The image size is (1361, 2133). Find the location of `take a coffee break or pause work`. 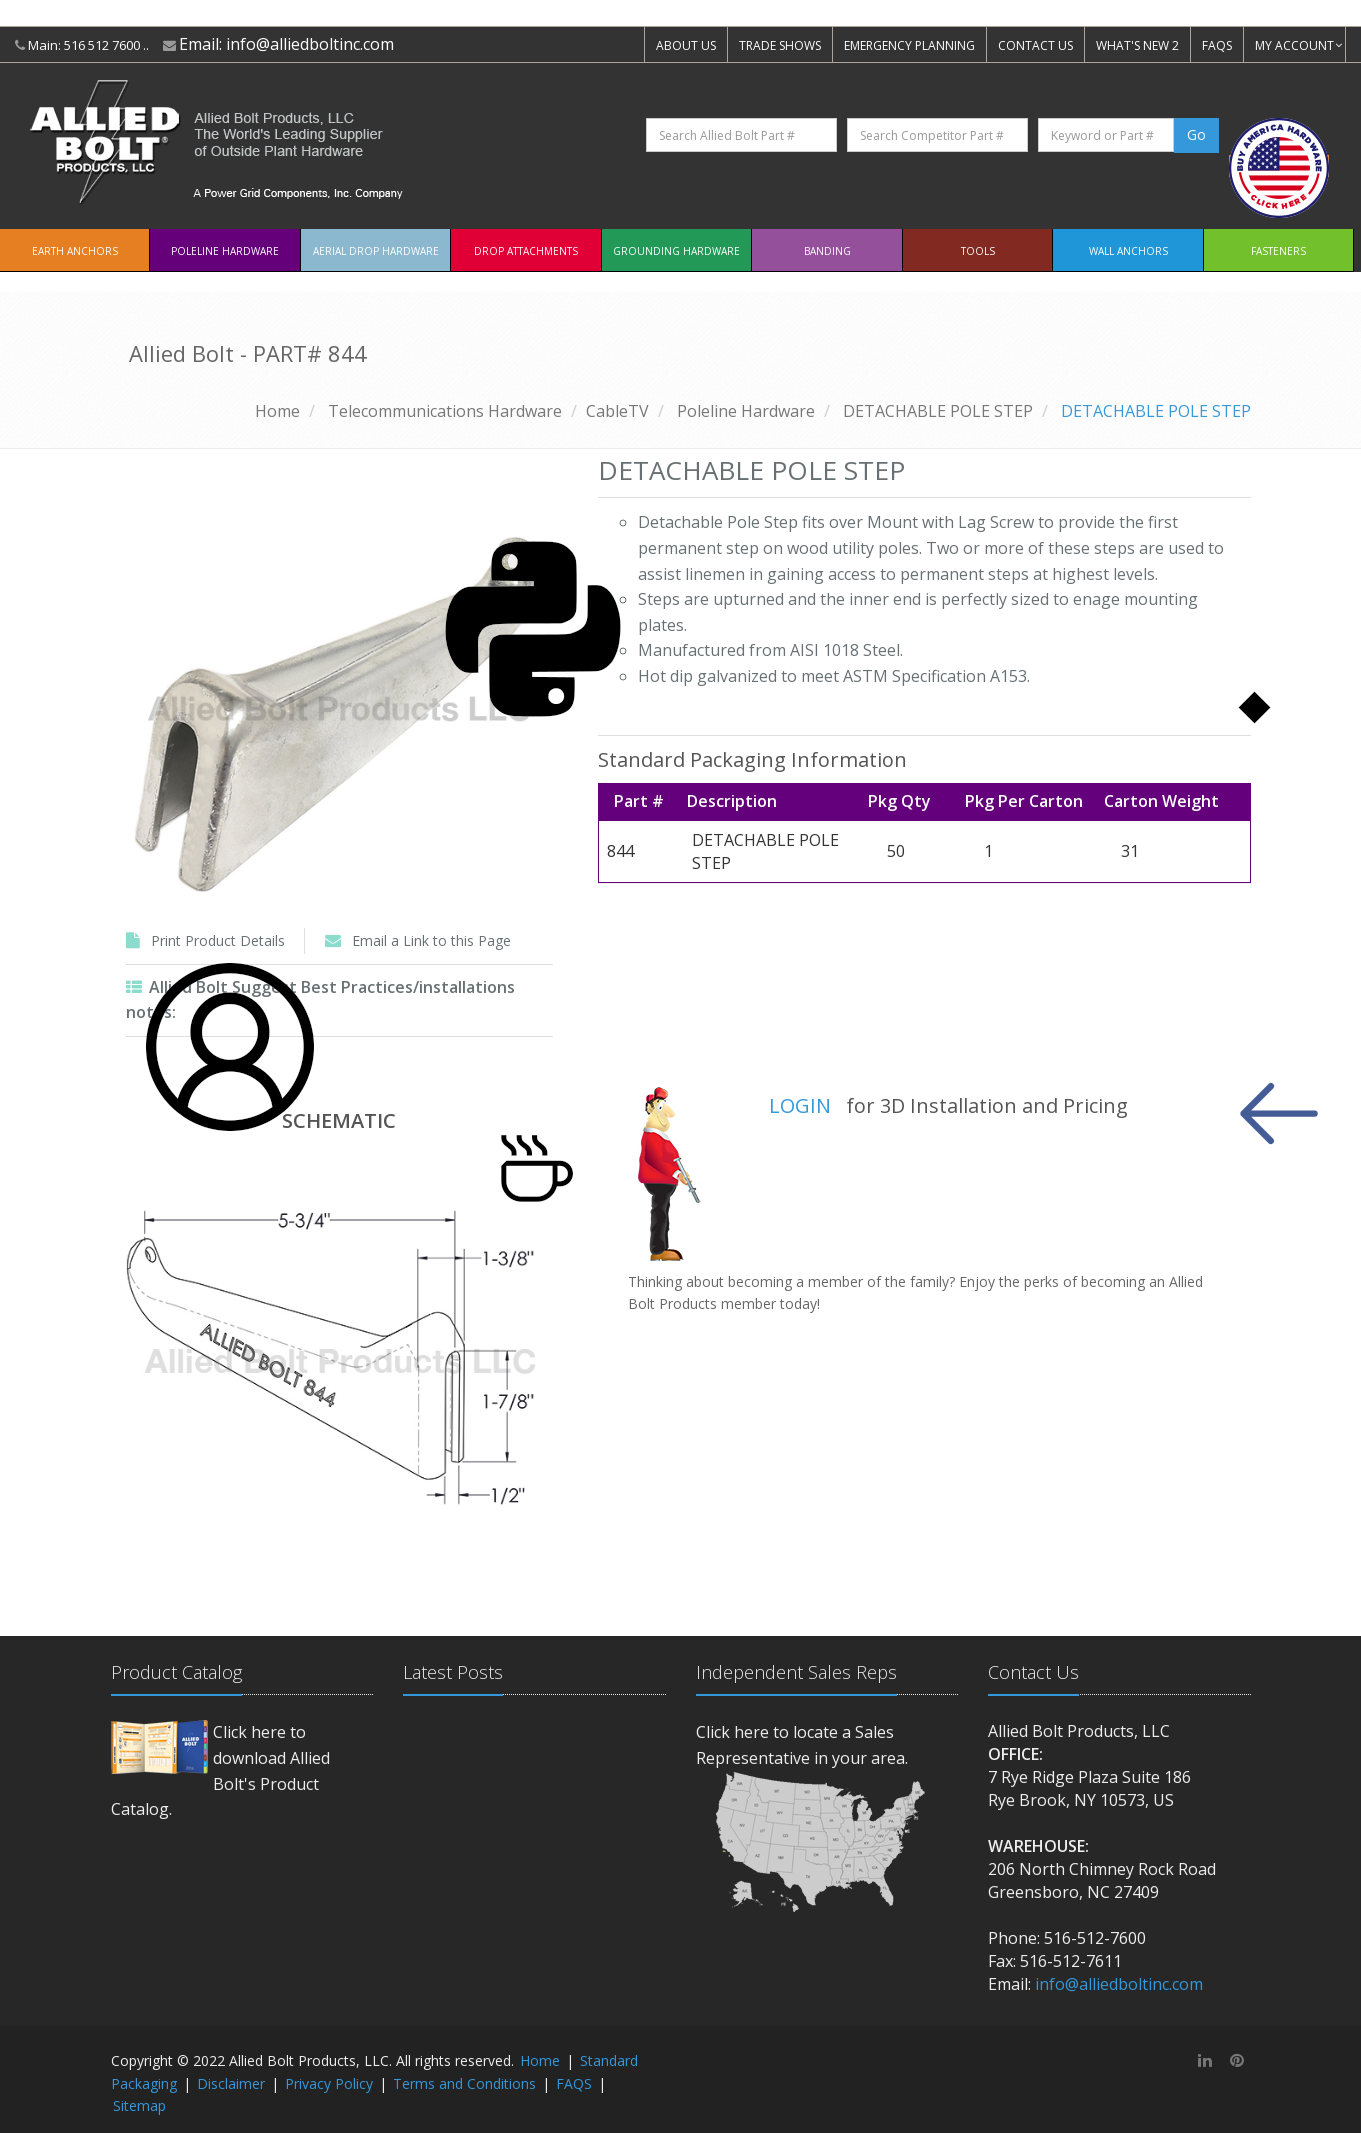

take a coffee break or pause work is located at coordinates (532, 1171).